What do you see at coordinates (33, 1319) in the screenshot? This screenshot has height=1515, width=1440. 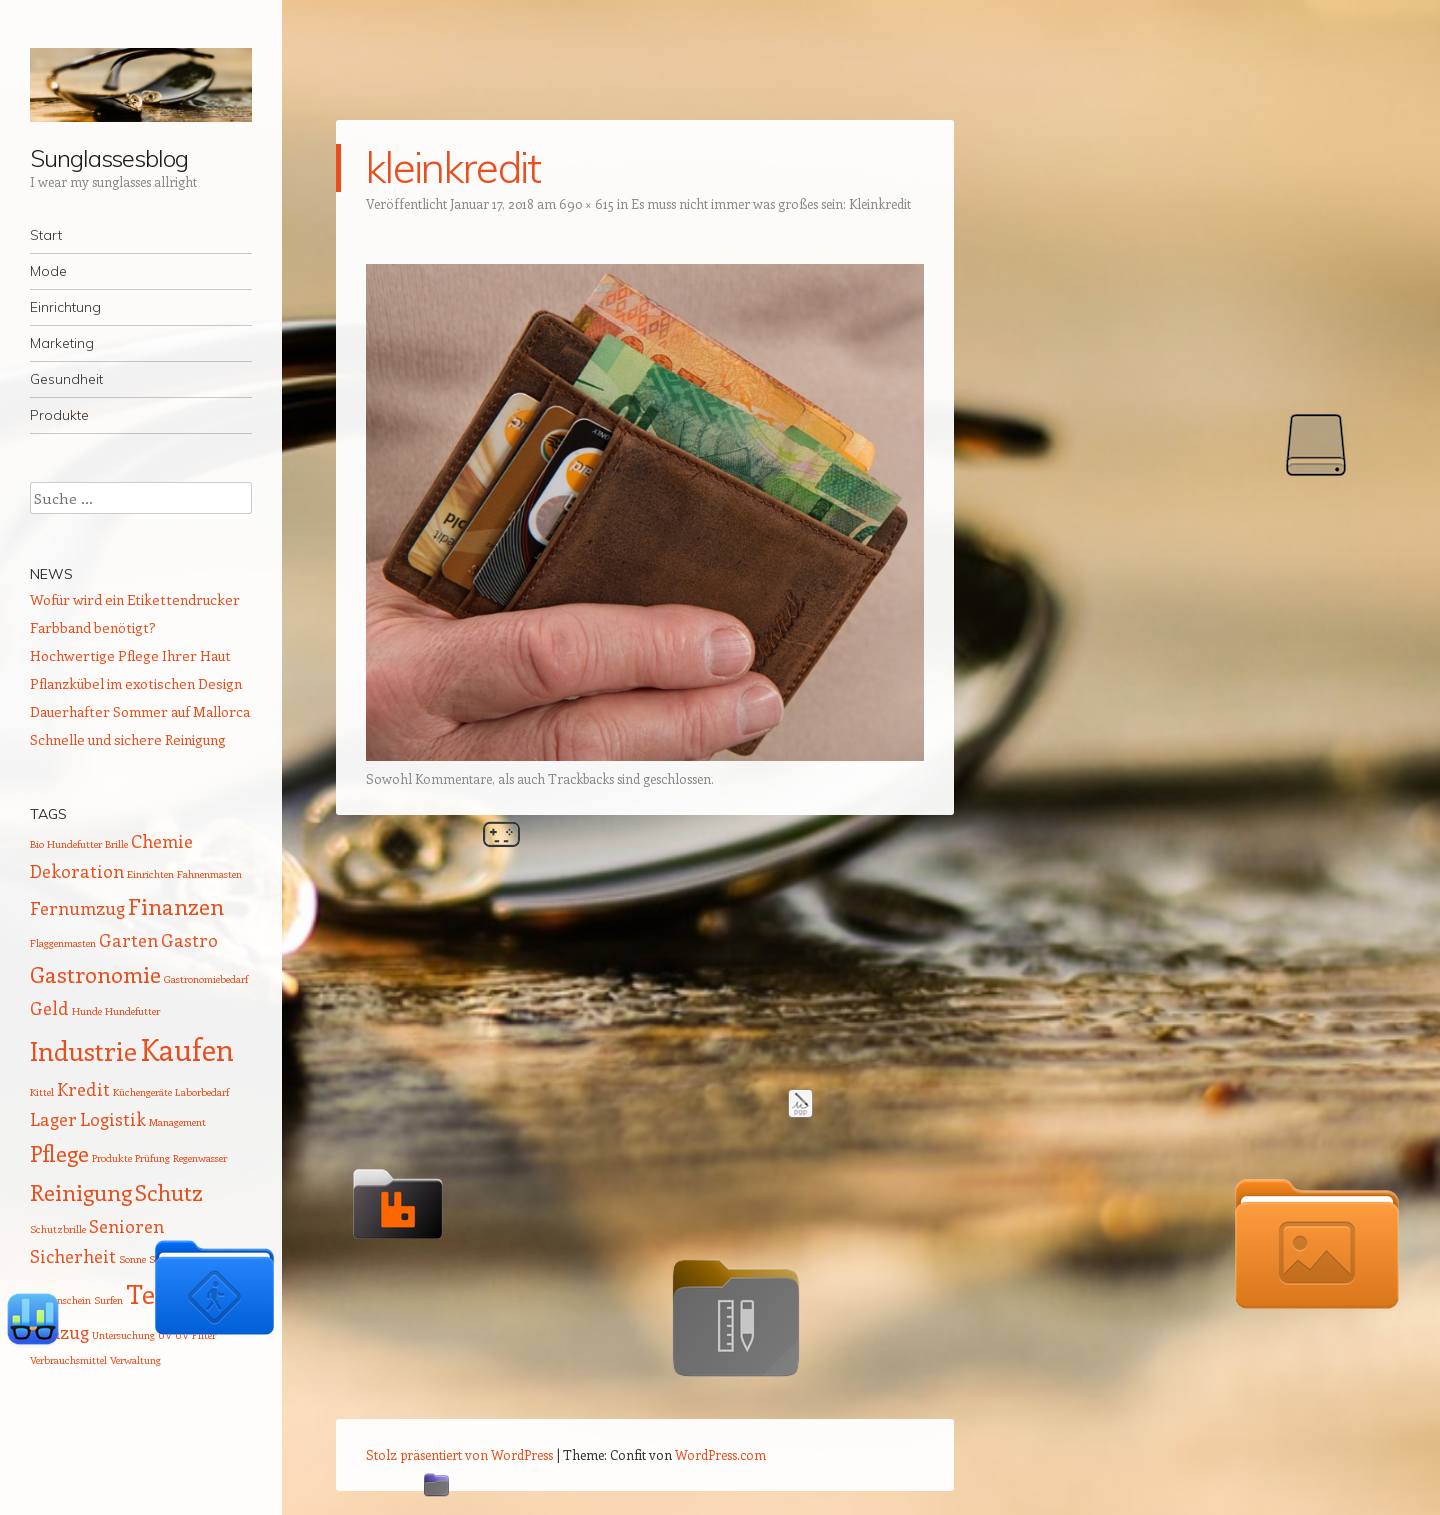 I see `open geekbench to benchmark device performance` at bounding box center [33, 1319].